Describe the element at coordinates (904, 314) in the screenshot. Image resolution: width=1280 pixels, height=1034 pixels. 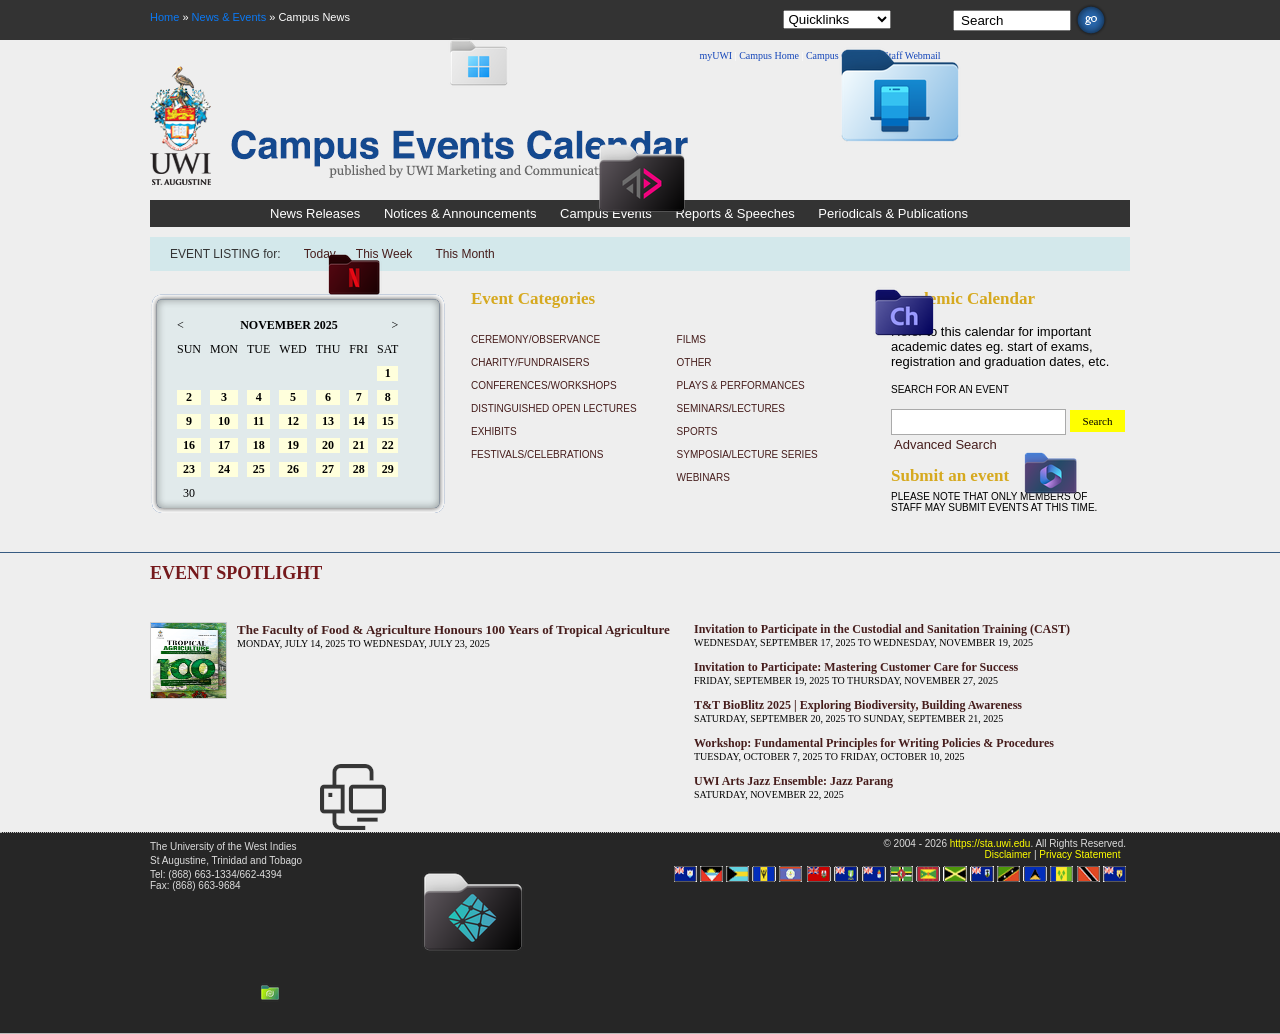
I see `open adobe character animator project folder` at that location.